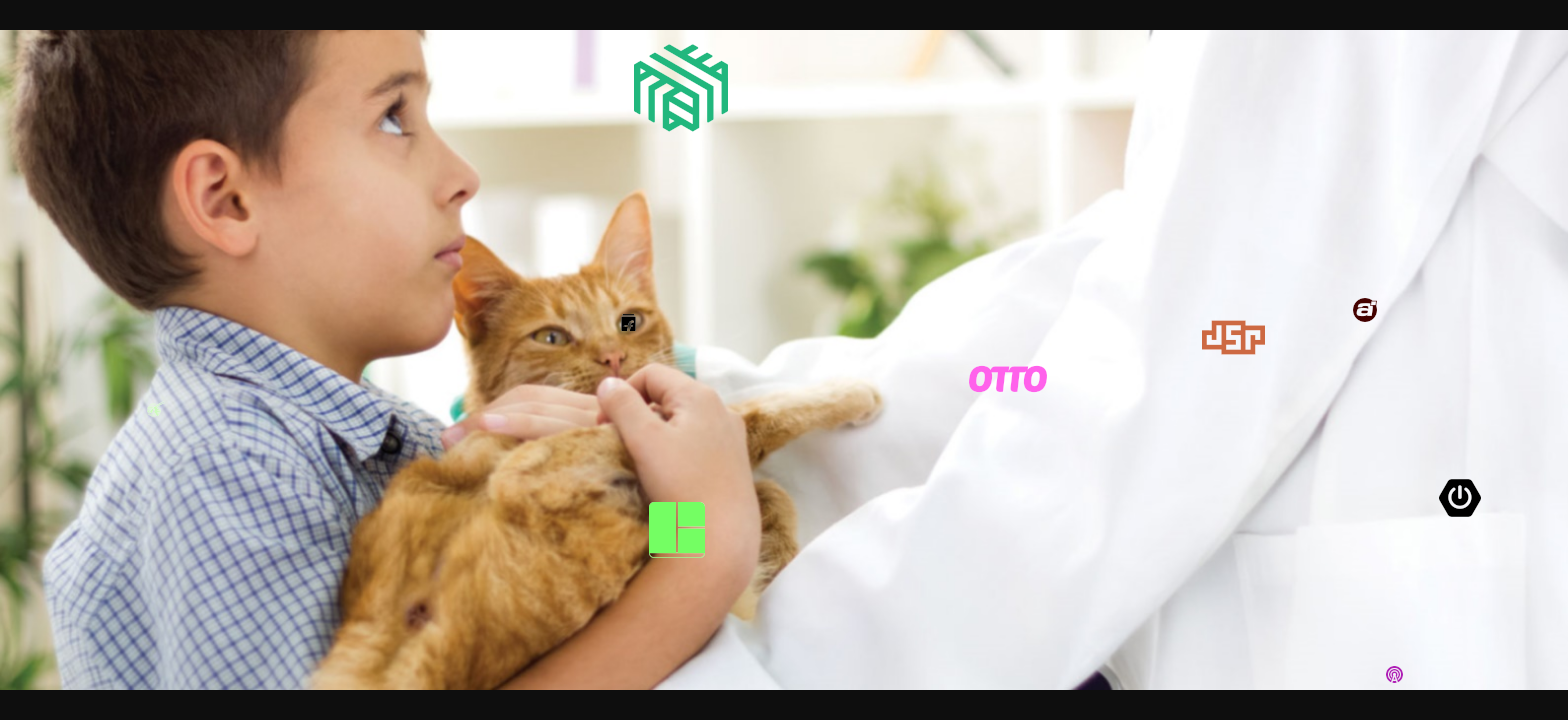 Image resolution: width=1568 pixels, height=720 pixels. Describe the element at coordinates (1008, 379) in the screenshot. I see `visit the OTTO online shopping platform` at that location.